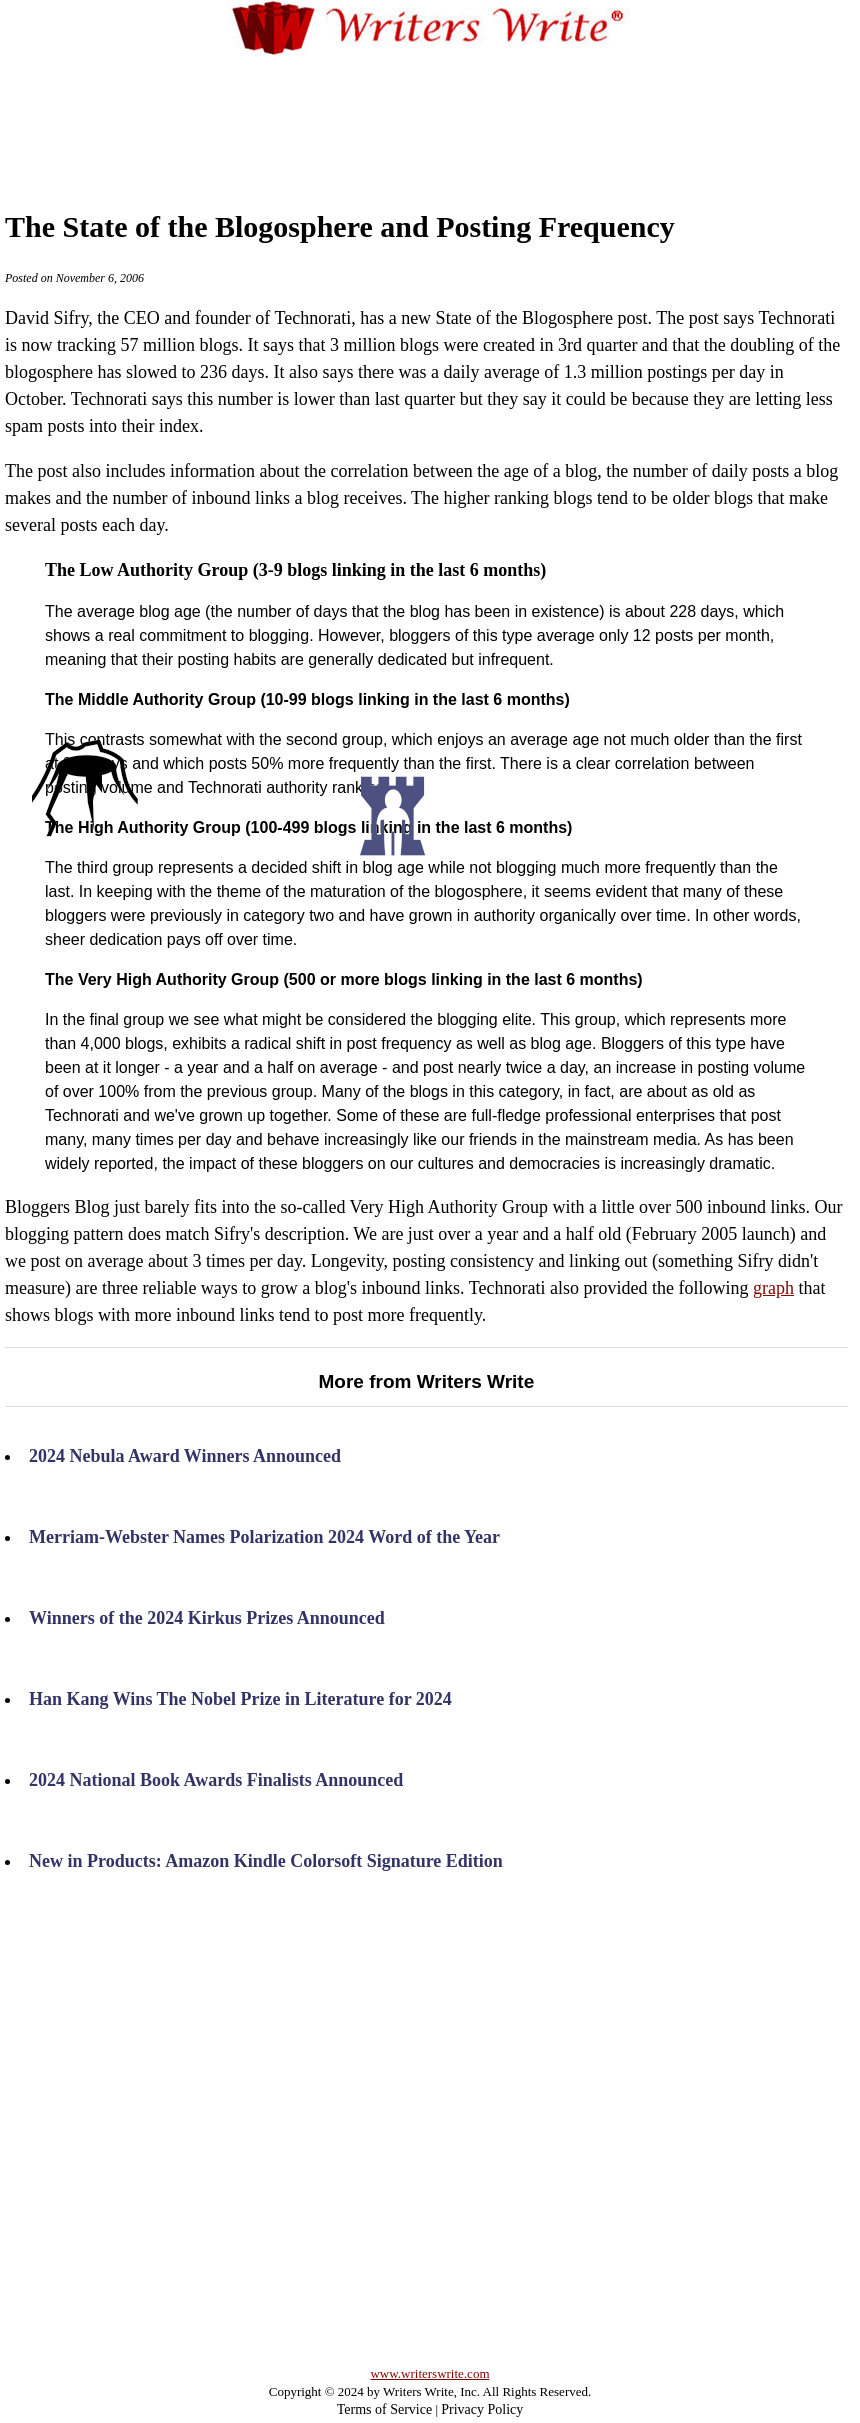 Image resolution: width=860 pixels, height=2423 pixels. I want to click on access defensive structures or fortifications, so click(392, 816).